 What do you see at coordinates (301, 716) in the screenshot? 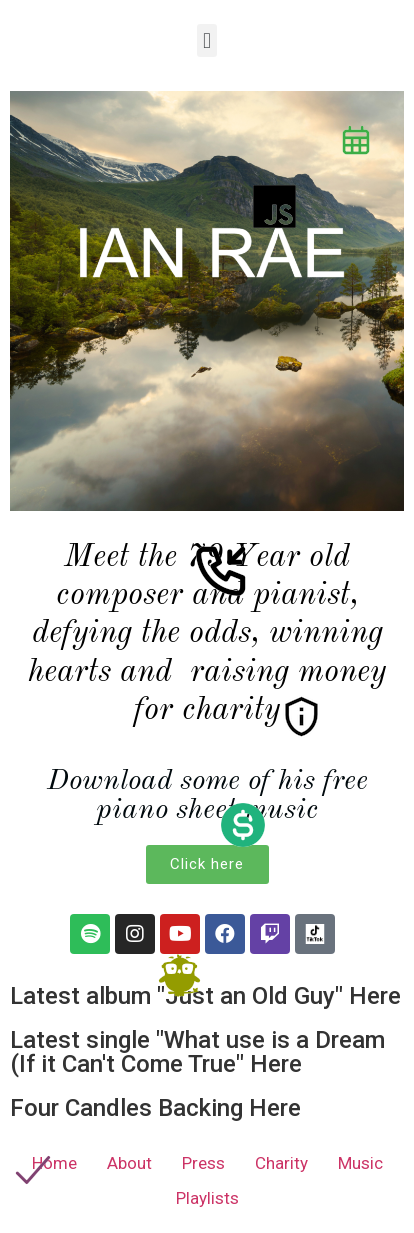
I see `view privacy policy or security information` at bounding box center [301, 716].